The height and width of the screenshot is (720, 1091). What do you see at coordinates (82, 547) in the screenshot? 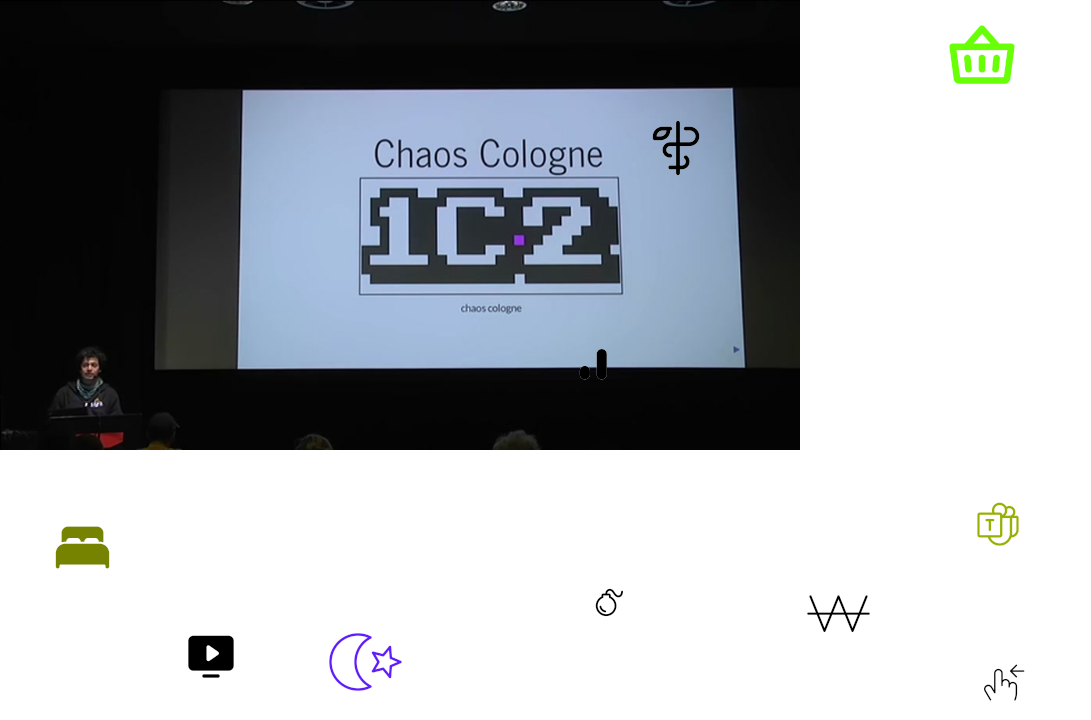
I see `find nearby hotels or accommodations` at bounding box center [82, 547].